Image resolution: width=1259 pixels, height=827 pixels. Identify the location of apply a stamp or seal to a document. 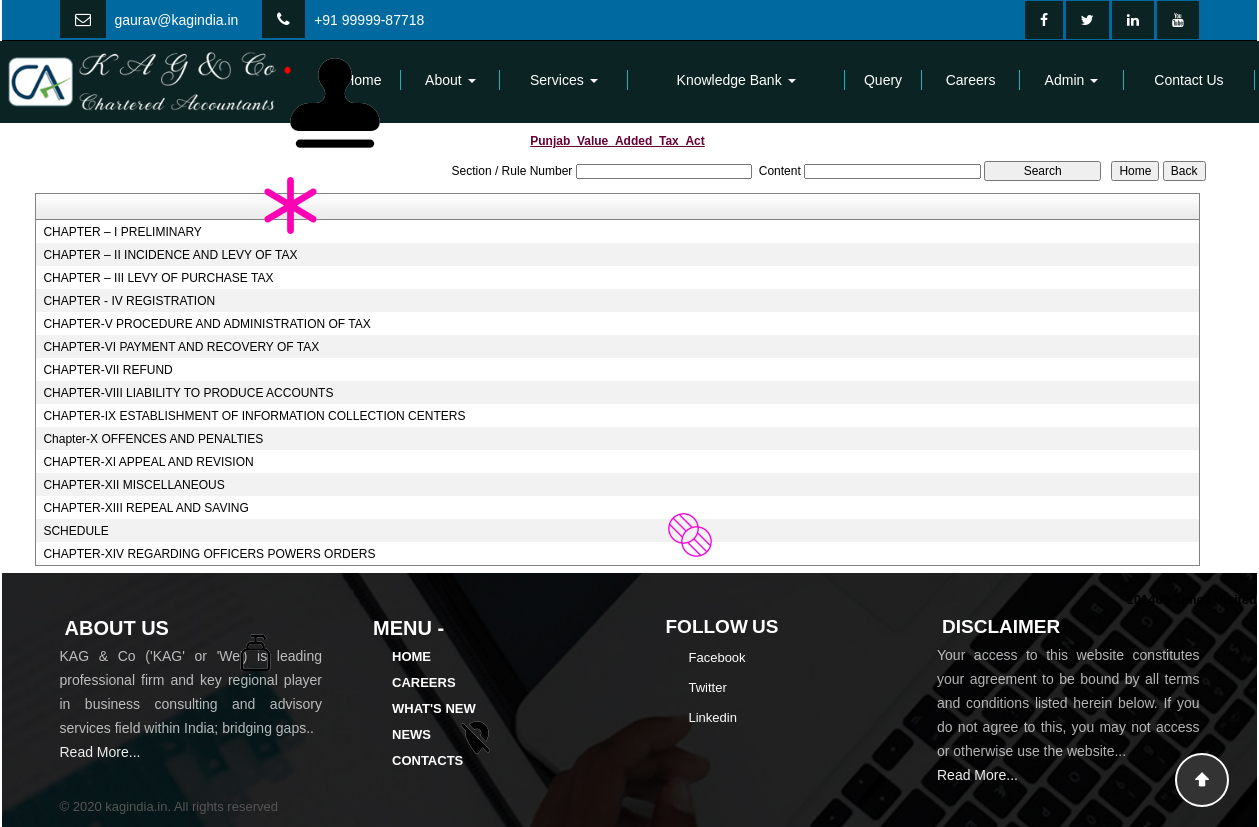
(335, 103).